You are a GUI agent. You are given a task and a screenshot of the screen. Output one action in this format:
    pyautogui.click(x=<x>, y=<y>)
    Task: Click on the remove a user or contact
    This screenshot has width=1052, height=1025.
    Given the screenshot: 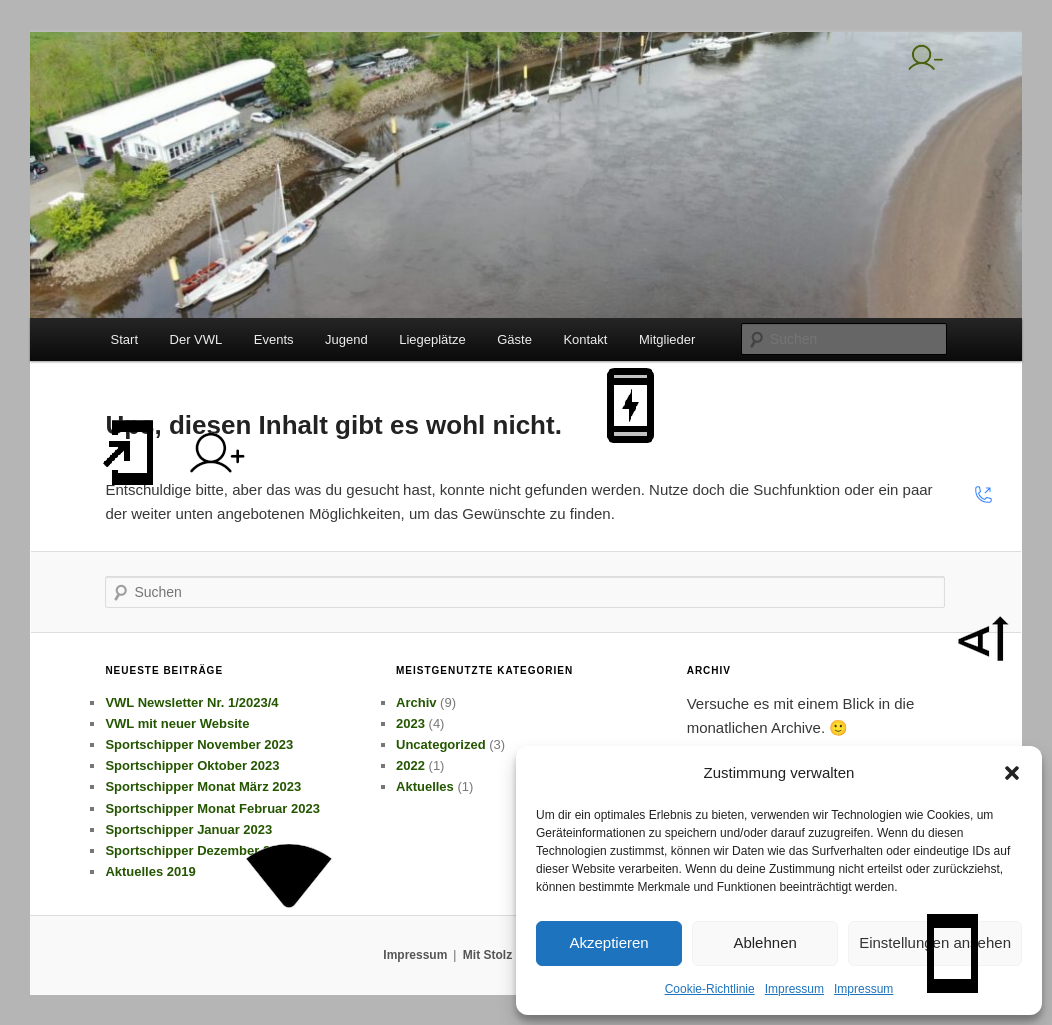 What is the action you would take?
    pyautogui.click(x=924, y=58)
    